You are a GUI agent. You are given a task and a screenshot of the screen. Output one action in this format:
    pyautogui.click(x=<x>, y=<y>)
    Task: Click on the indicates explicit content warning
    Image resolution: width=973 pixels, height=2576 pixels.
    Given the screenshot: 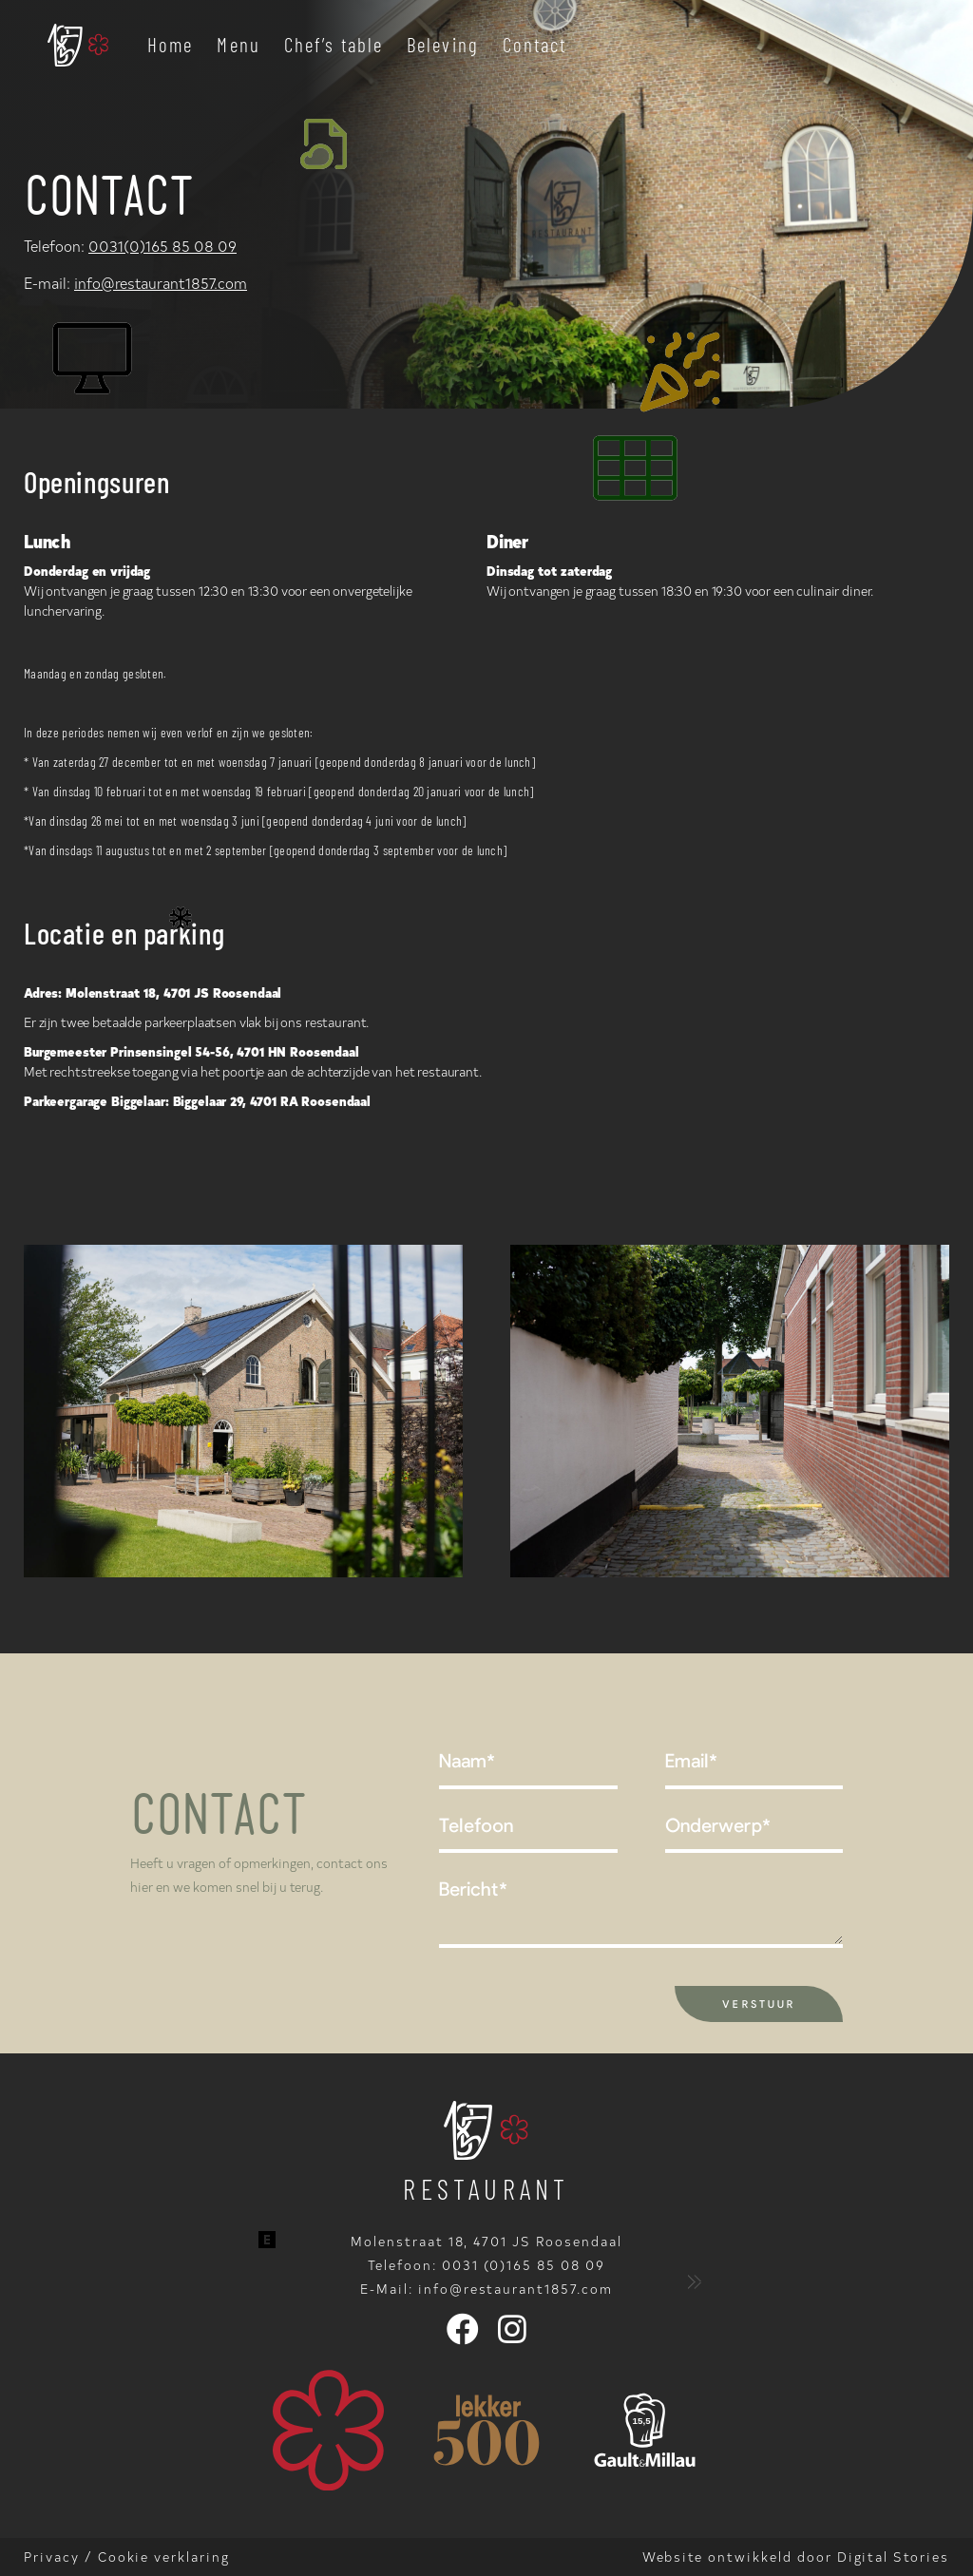 What is the action you would take?
    pyautogui.click(x=267, y=2240)
    